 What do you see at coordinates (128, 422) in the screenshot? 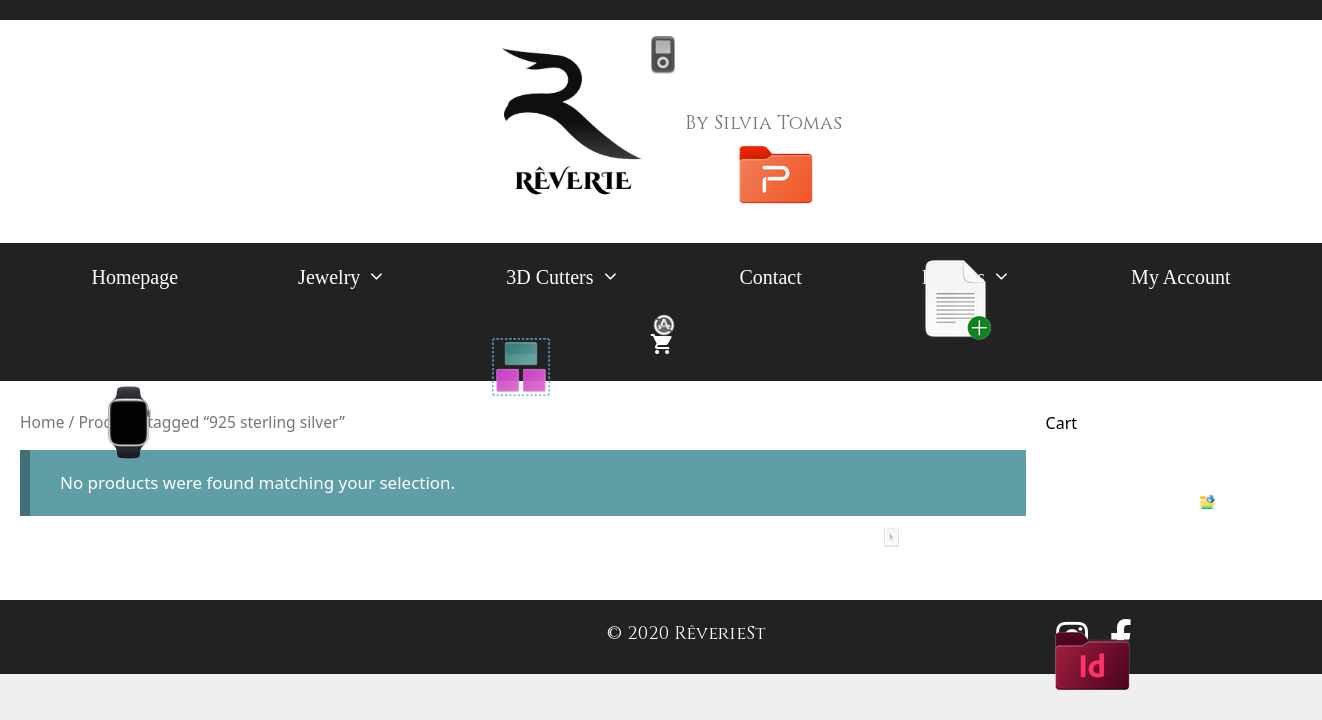
I see `manage your paired Apple Watch SE` at bounding box center [128, 422].